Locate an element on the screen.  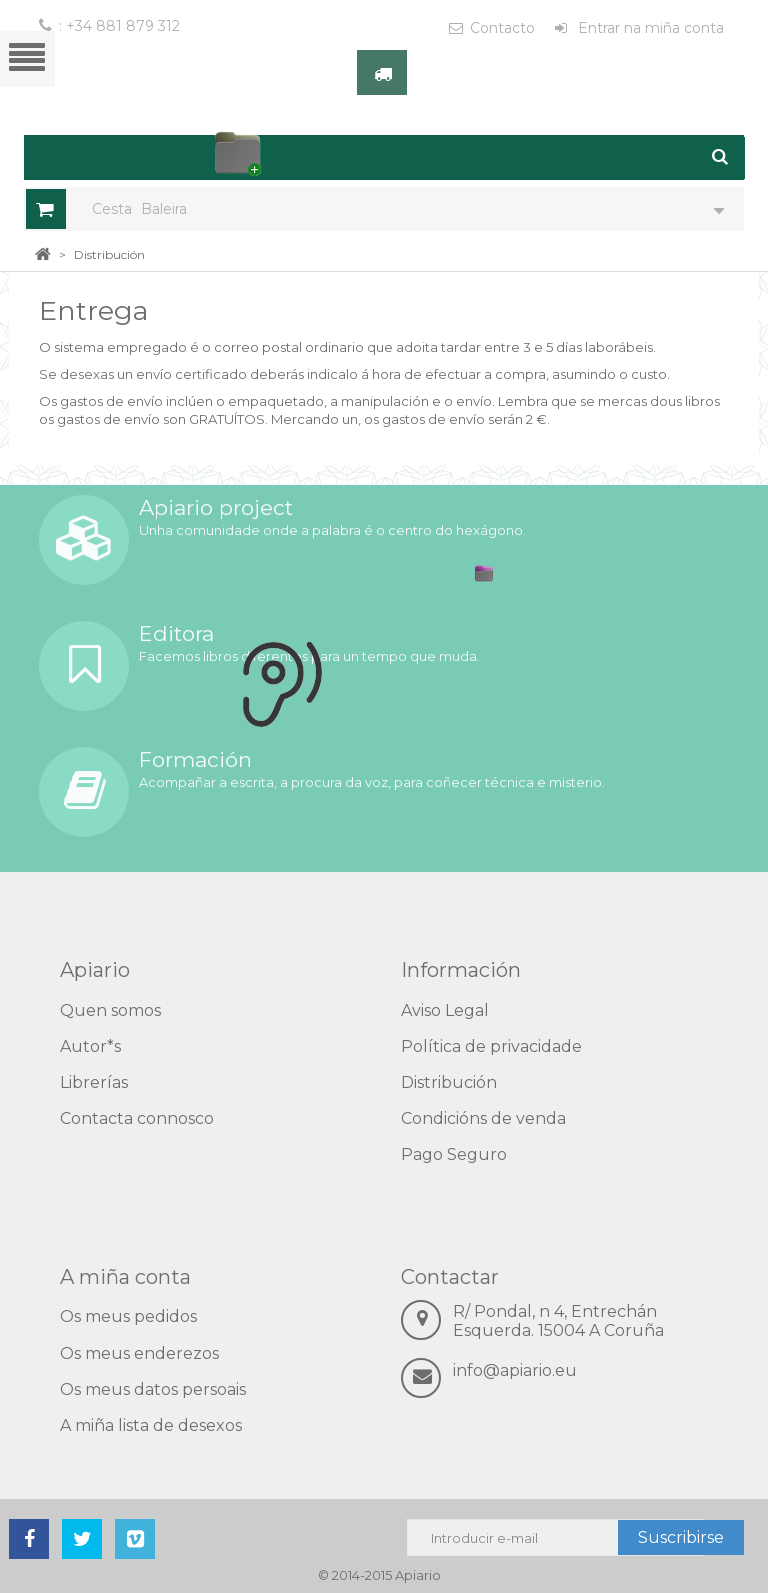
access hearing accessibility settings is located at coordinates (279, 684).